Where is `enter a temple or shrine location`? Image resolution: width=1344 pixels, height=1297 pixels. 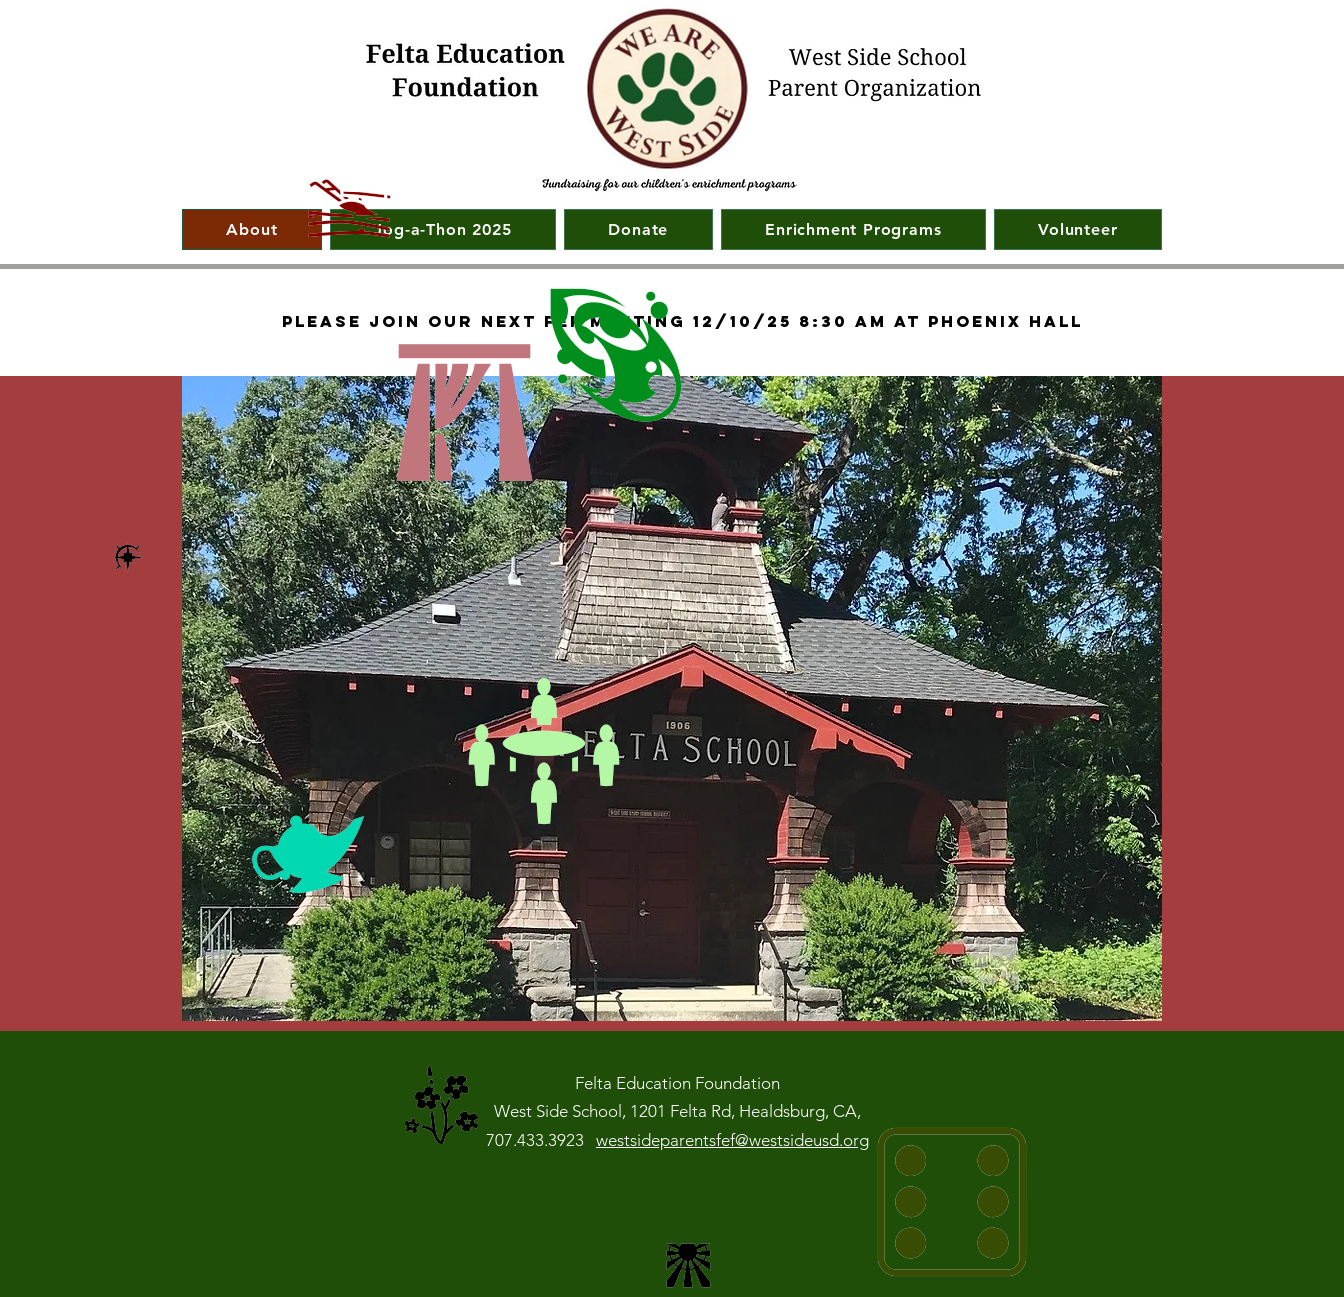 enter a temple or shrine location is located at coordinates (464, 412).